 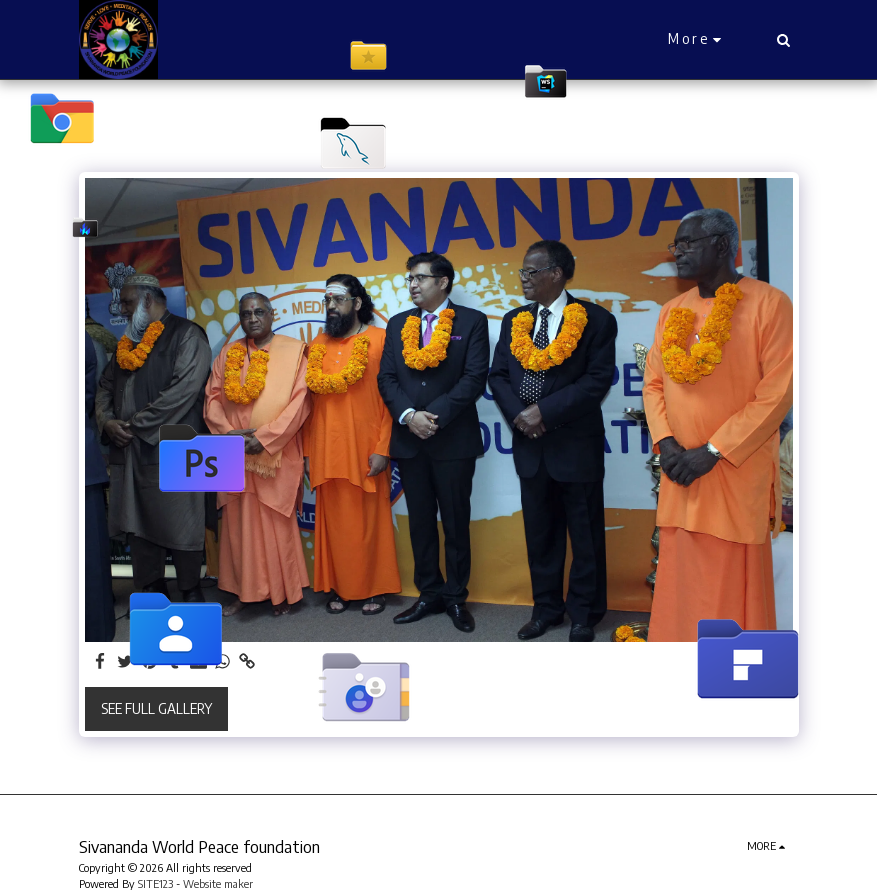 I want to click on open wondershare pdfelement documents folder, so click(x=747, y=661).